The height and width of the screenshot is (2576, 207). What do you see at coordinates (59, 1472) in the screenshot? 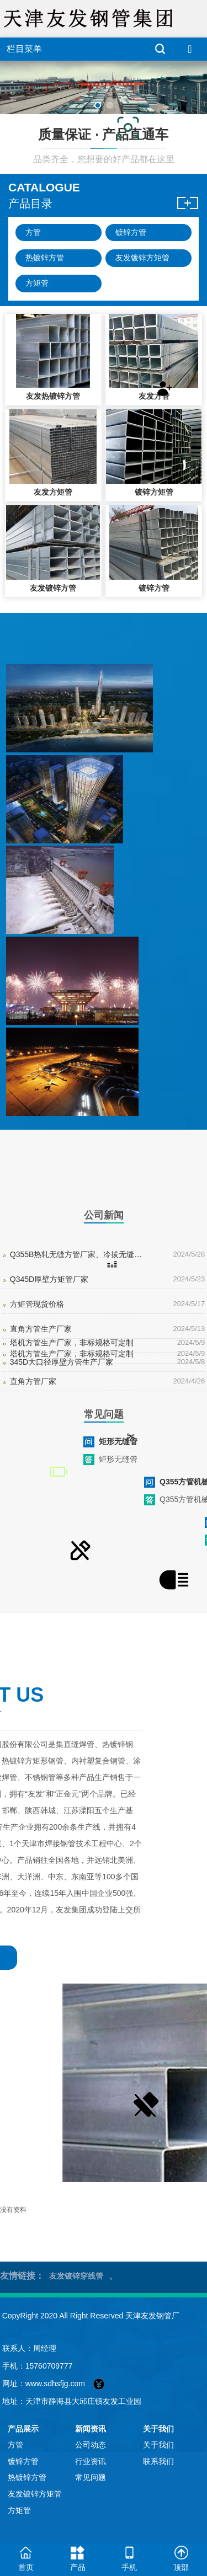
I see `indicates low battery status` at bounding box center [59, 1472].